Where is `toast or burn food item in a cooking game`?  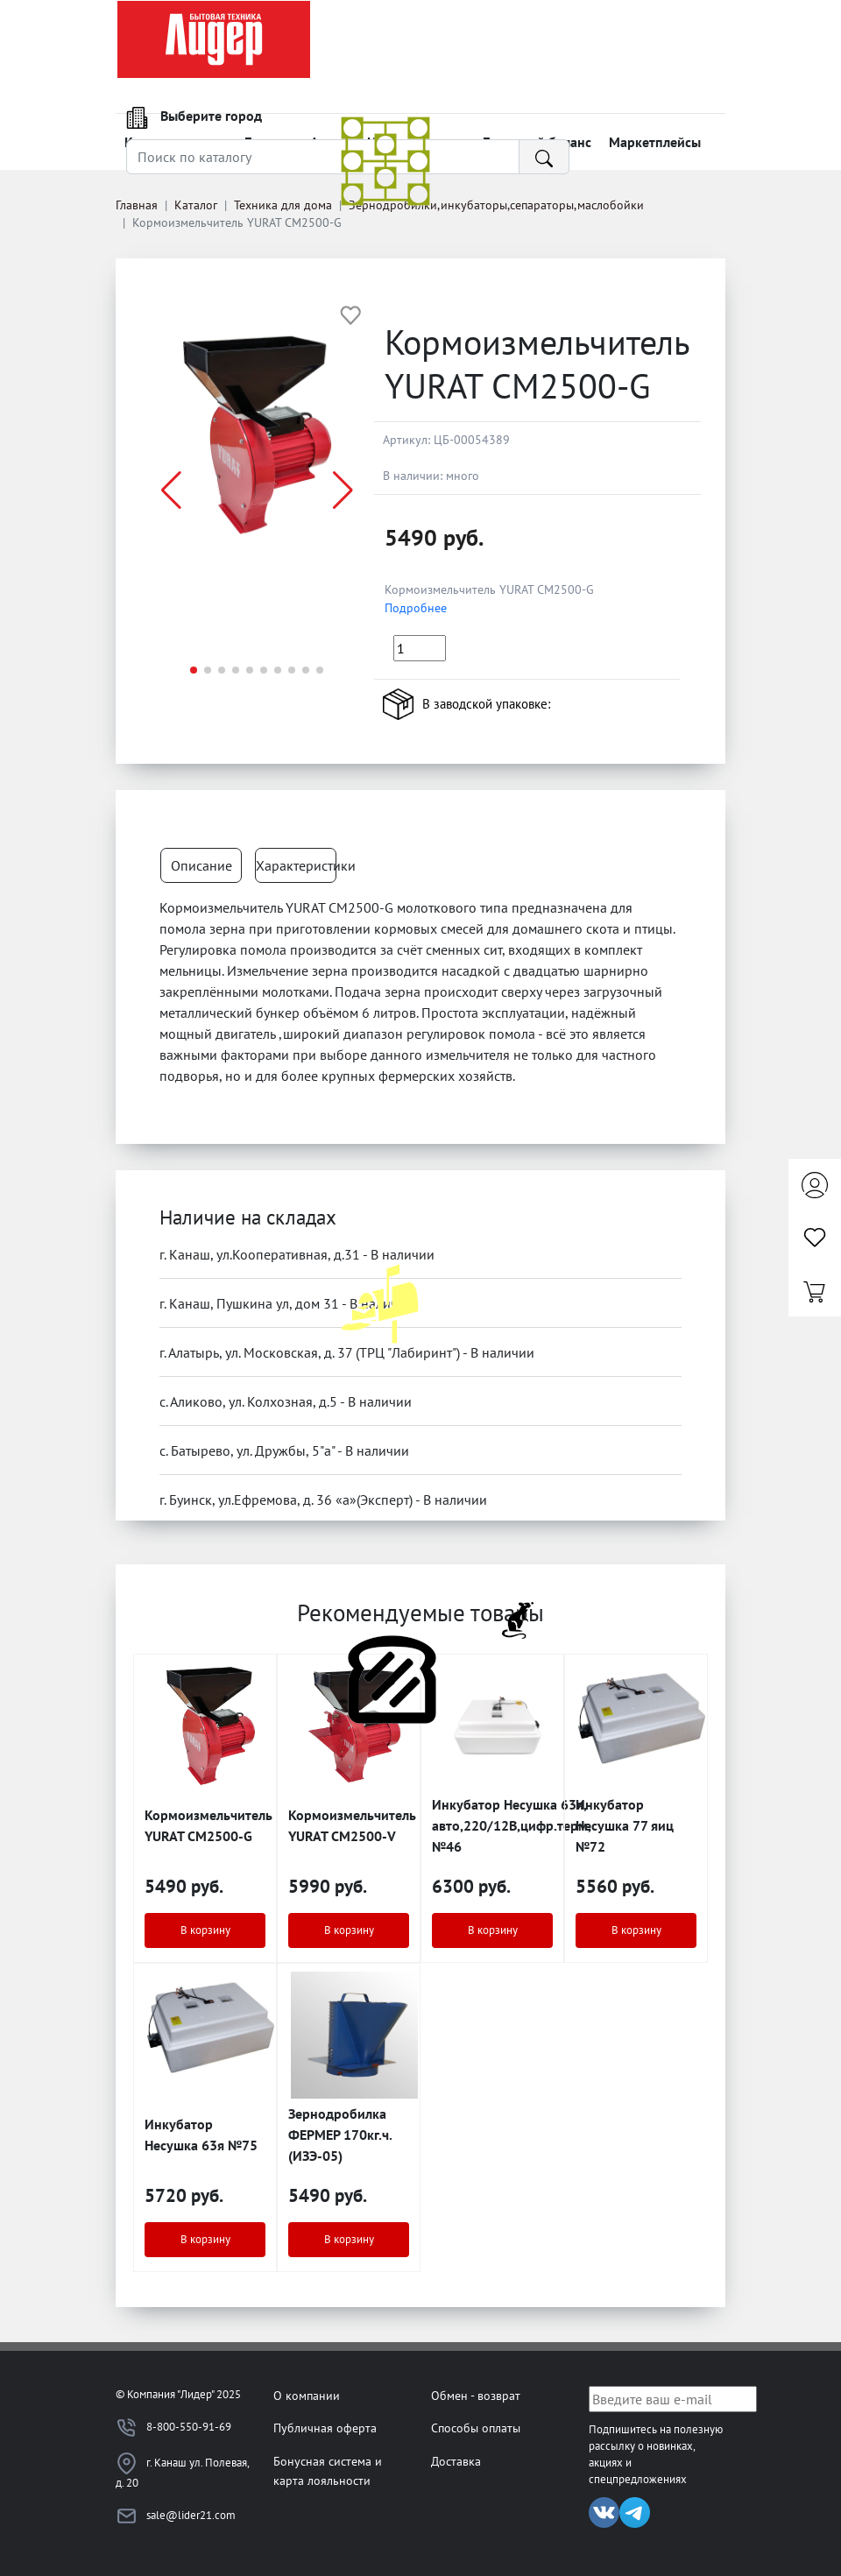
toast or burn food item in a cooking game is located at coordinates (392, 1679).